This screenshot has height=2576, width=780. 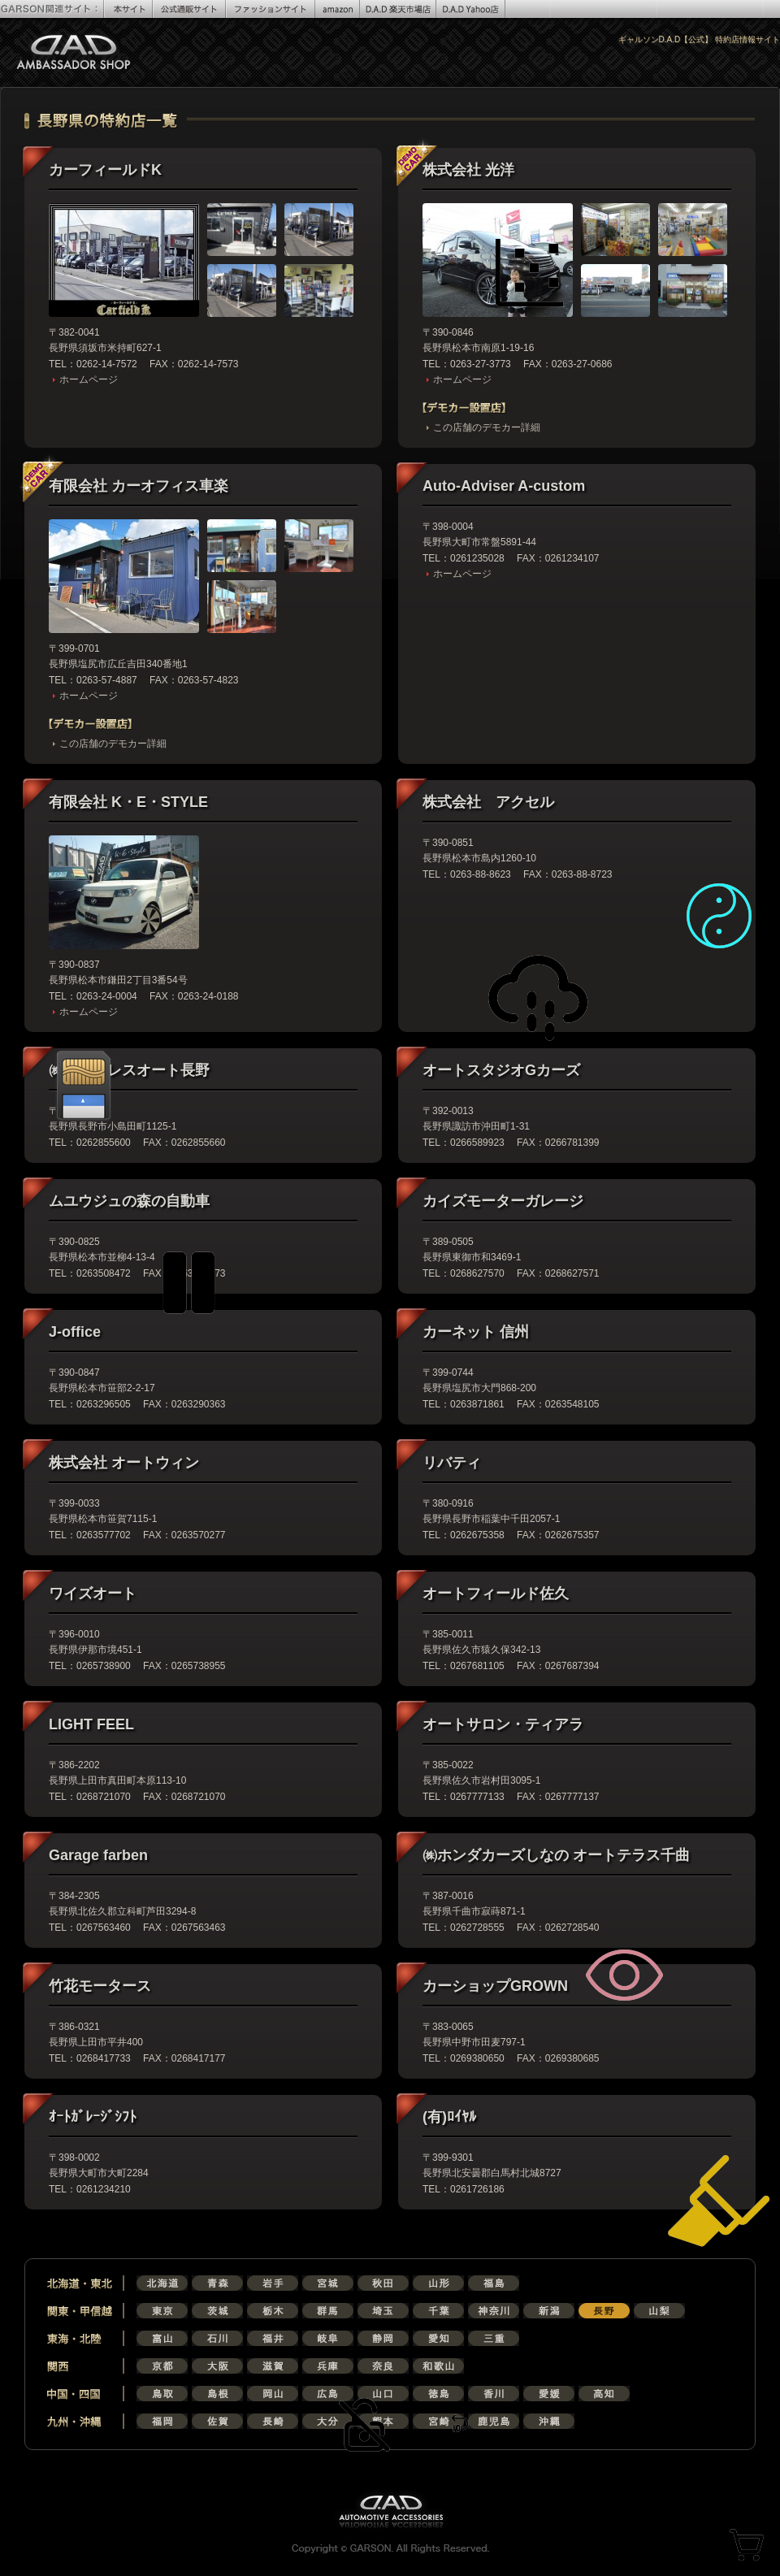 What do you see at coordinates (719, 916) in the screenshot?
I see `toggle balance or harmony mode` at bounding box center [719, 916].